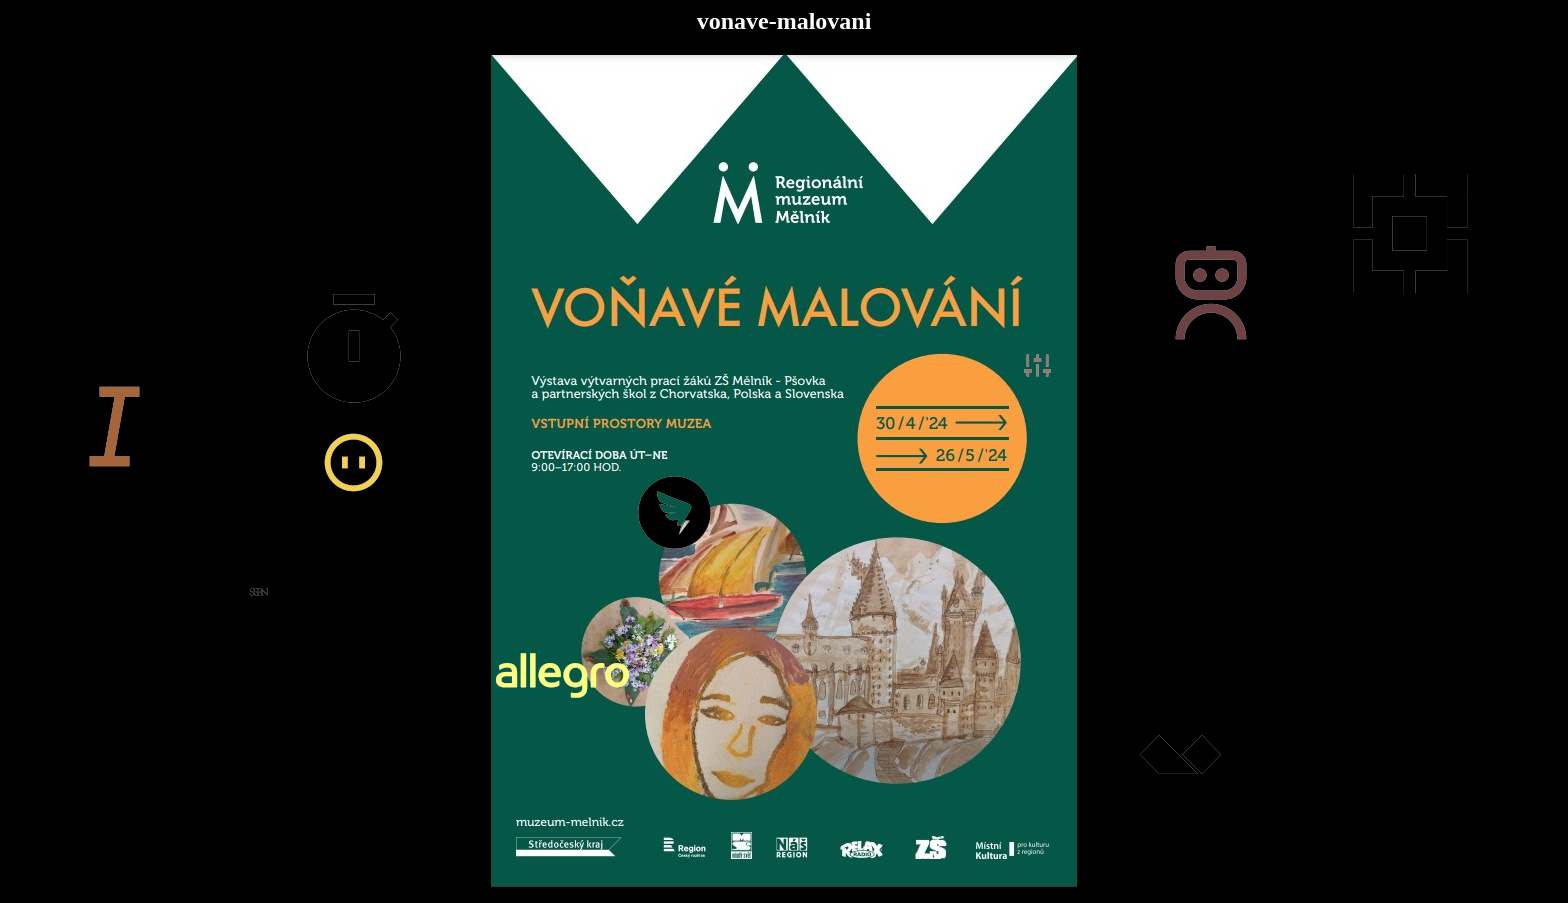 The width and height of the screenshot is (1568, 903). I want to click on visit the allegro e-commerce platform, so click(562, 675).